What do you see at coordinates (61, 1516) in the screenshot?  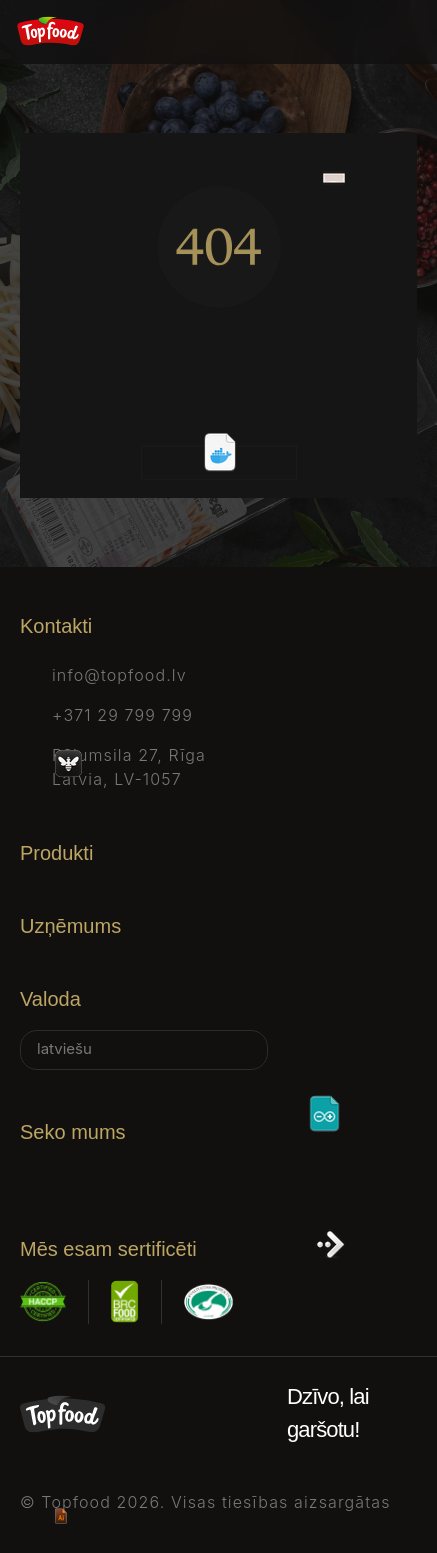 I see `open an Adobe Illustrator file` at bounding box center [61, 1516].